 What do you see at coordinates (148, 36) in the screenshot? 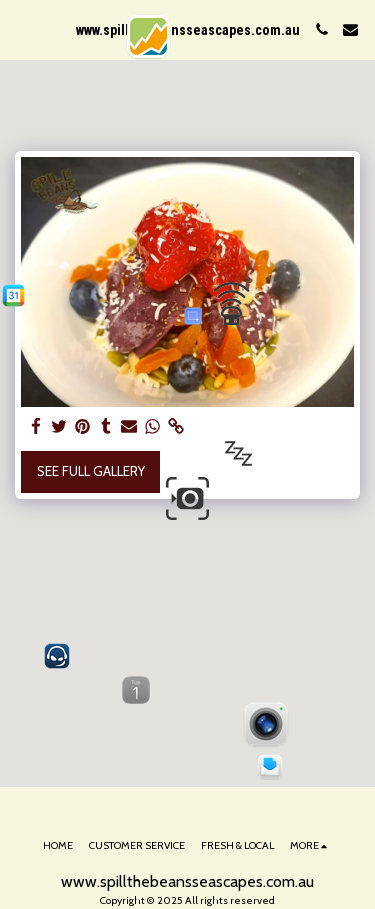
I see `open portfolio performance app` at bounding box center [148, 36].